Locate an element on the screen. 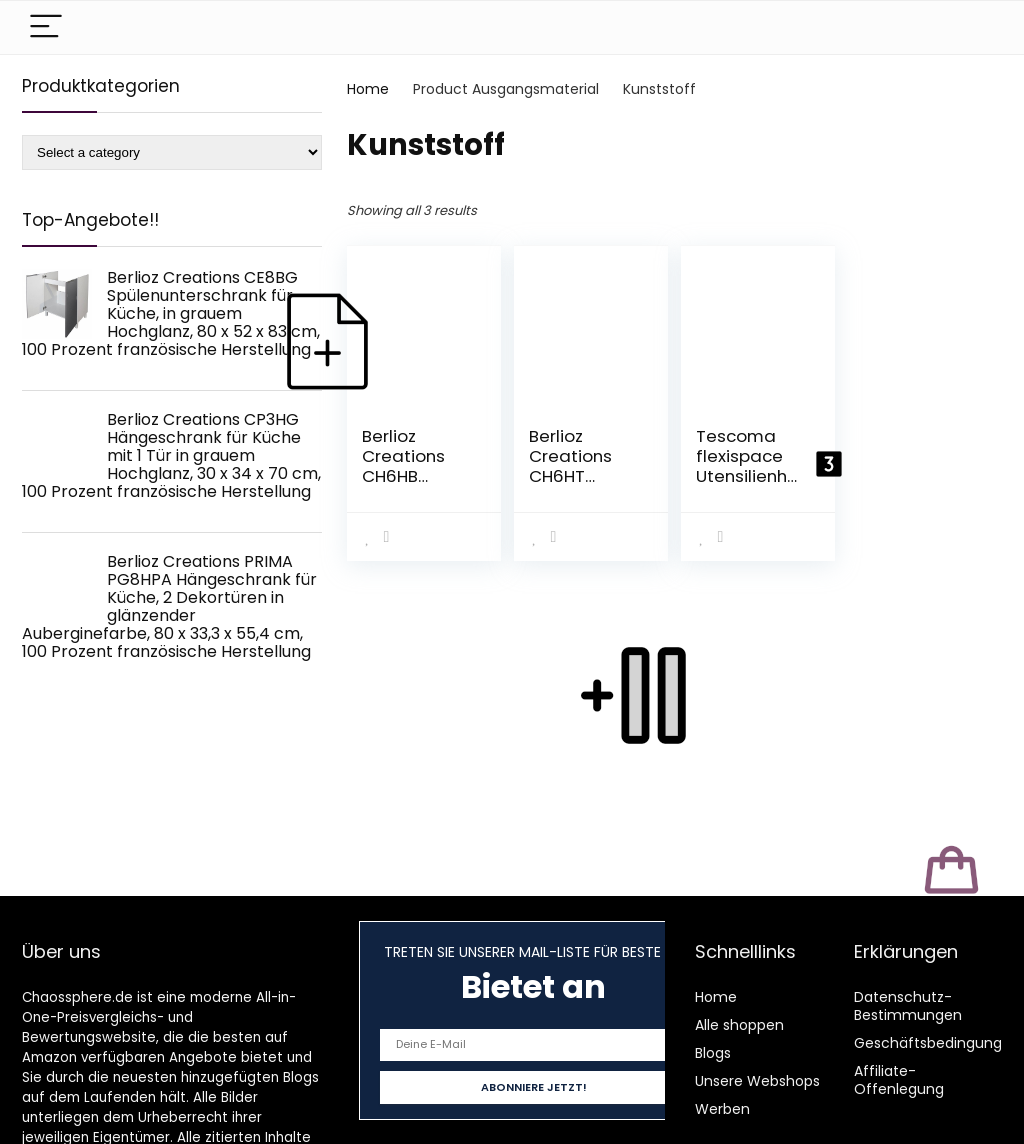 The height and width of the screenshot is (1144, 1024). select option three from a numbered list is located at coordinates (829, 464).